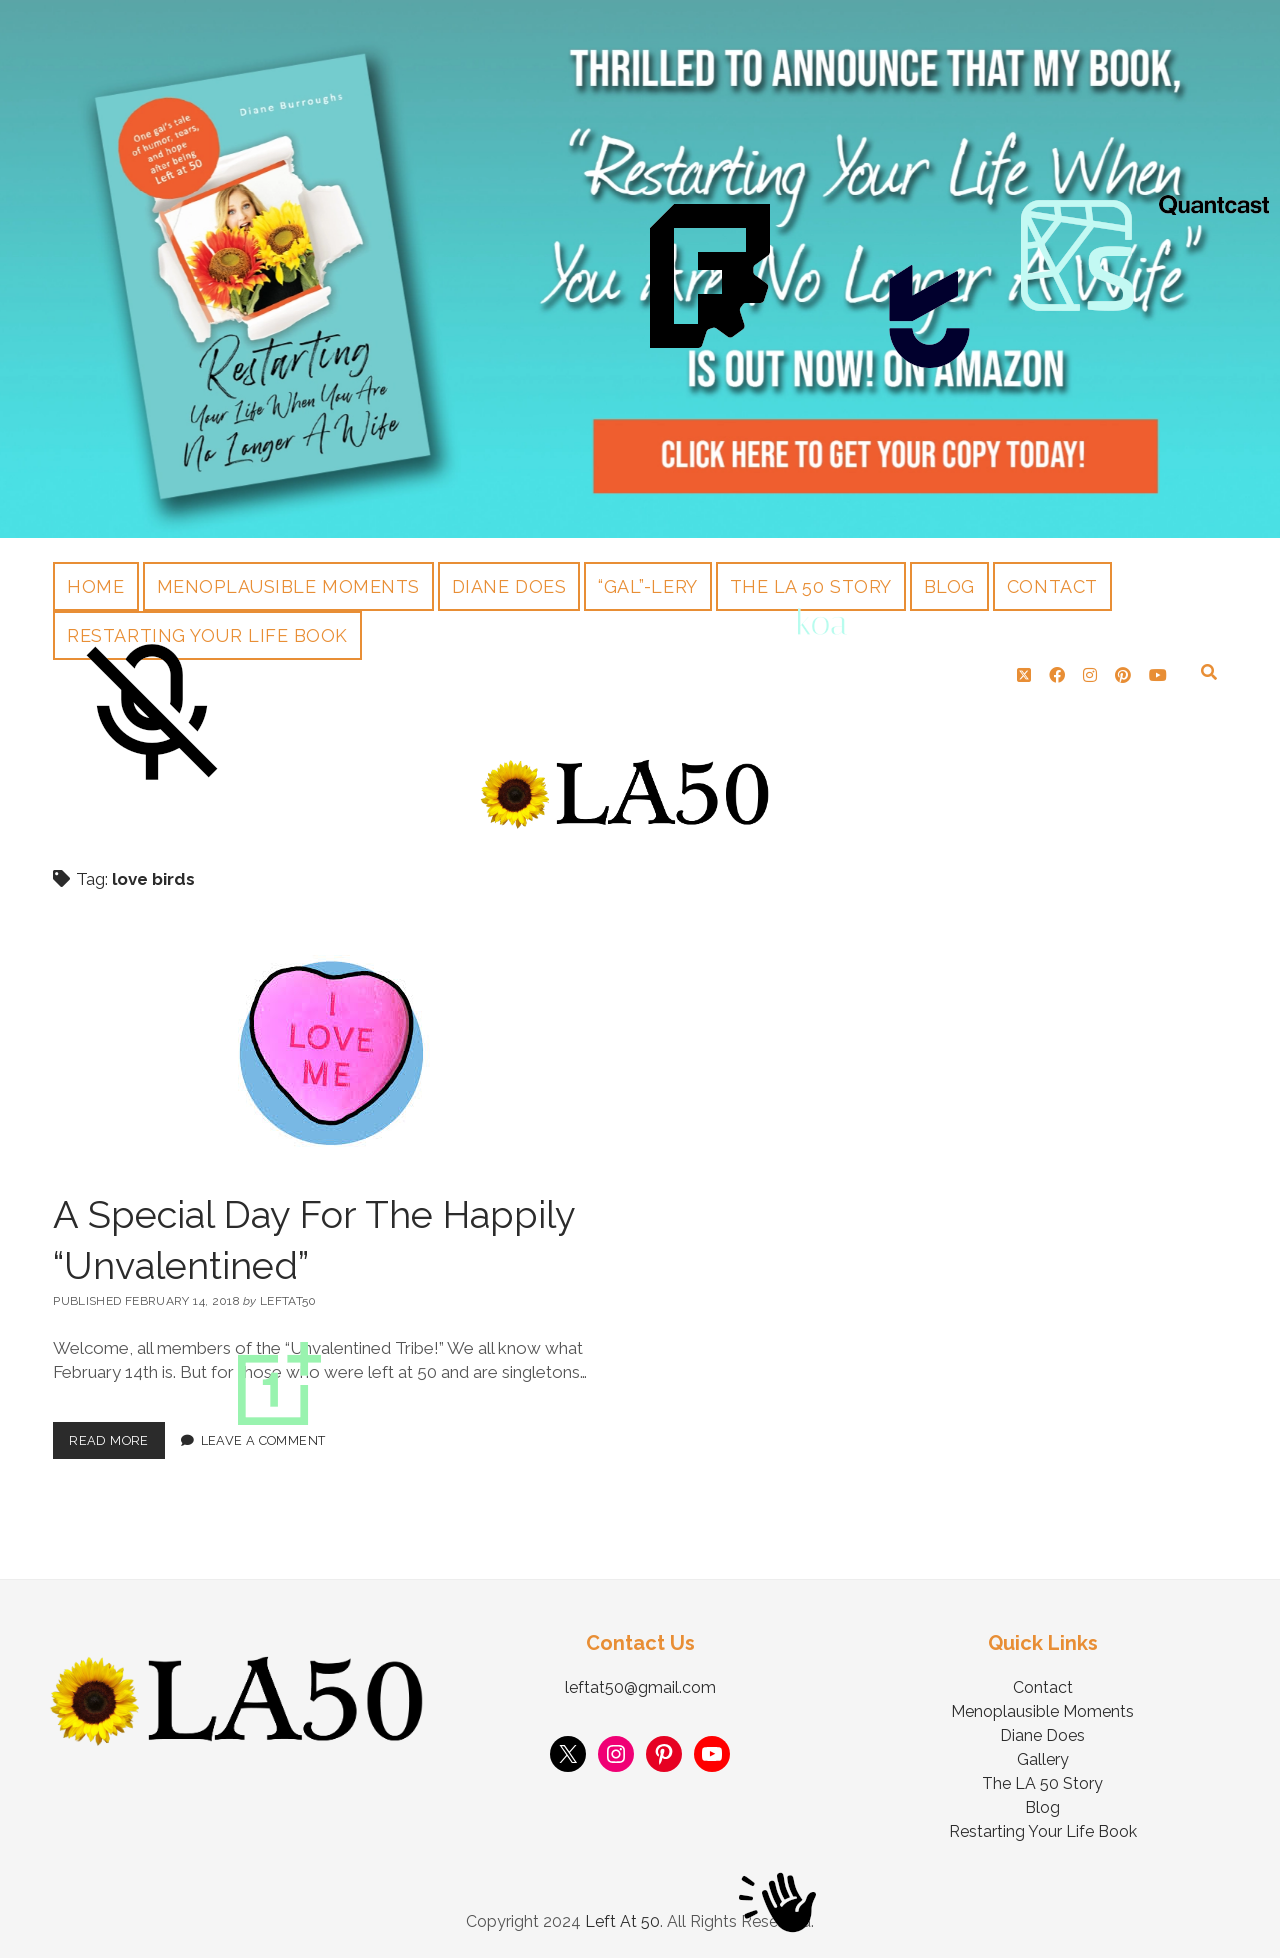 This screenshot has height=1958, width=1280. I want to click on open FreeCAD application, so click(710, 276).